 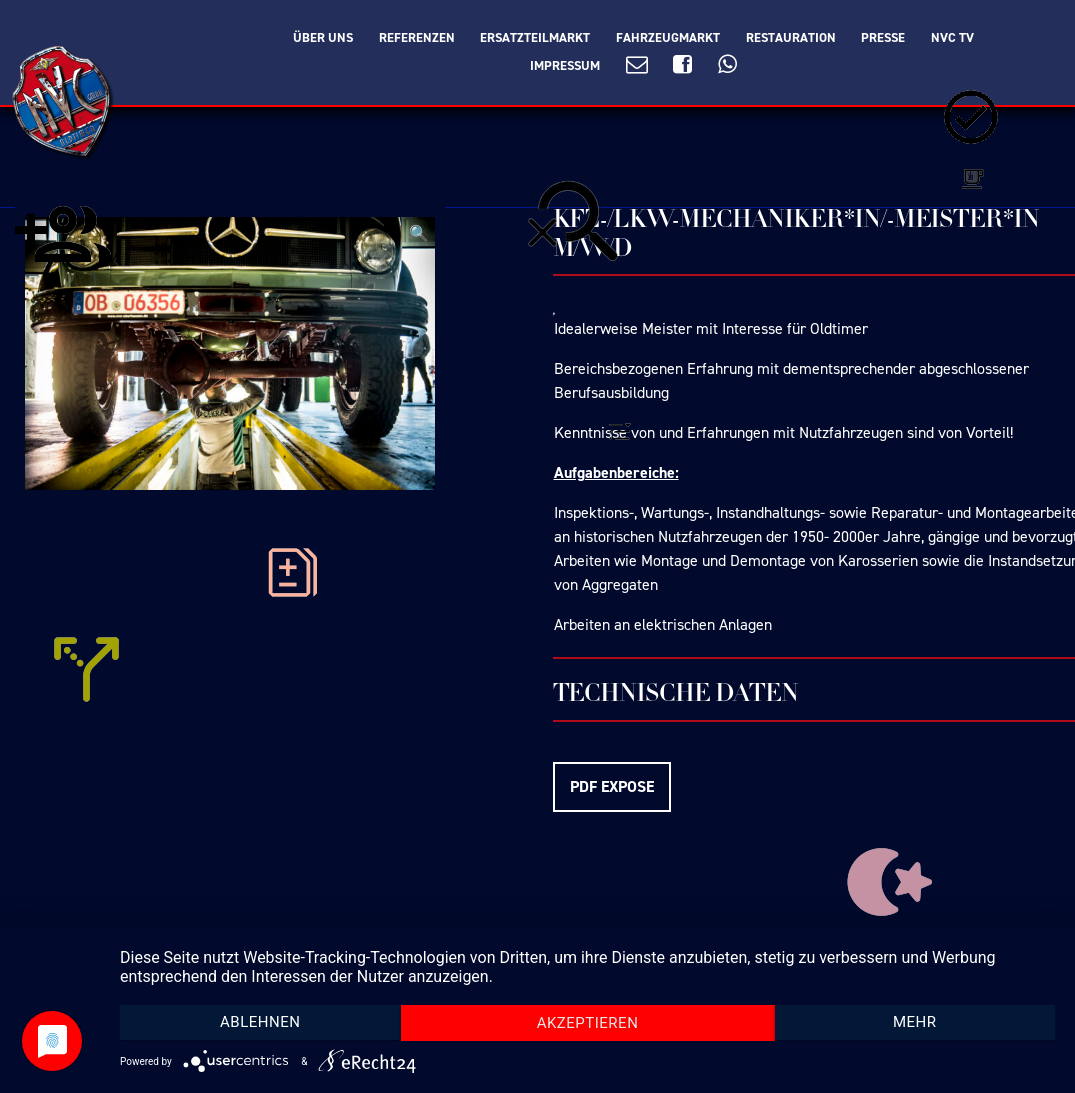 I want to click on add a new member to a group, so click(x=63, y=234).